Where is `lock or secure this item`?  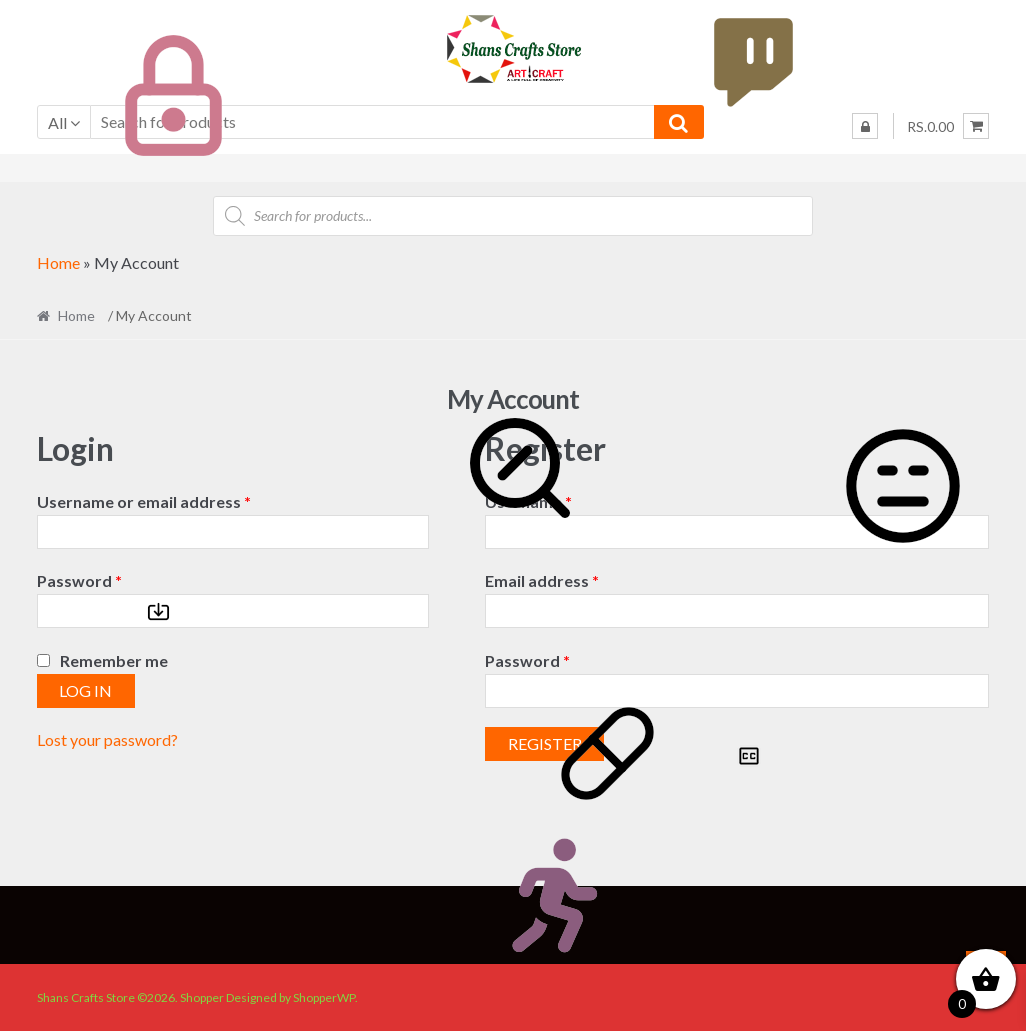
lock or secure this item is located at coordinates (173, 95).